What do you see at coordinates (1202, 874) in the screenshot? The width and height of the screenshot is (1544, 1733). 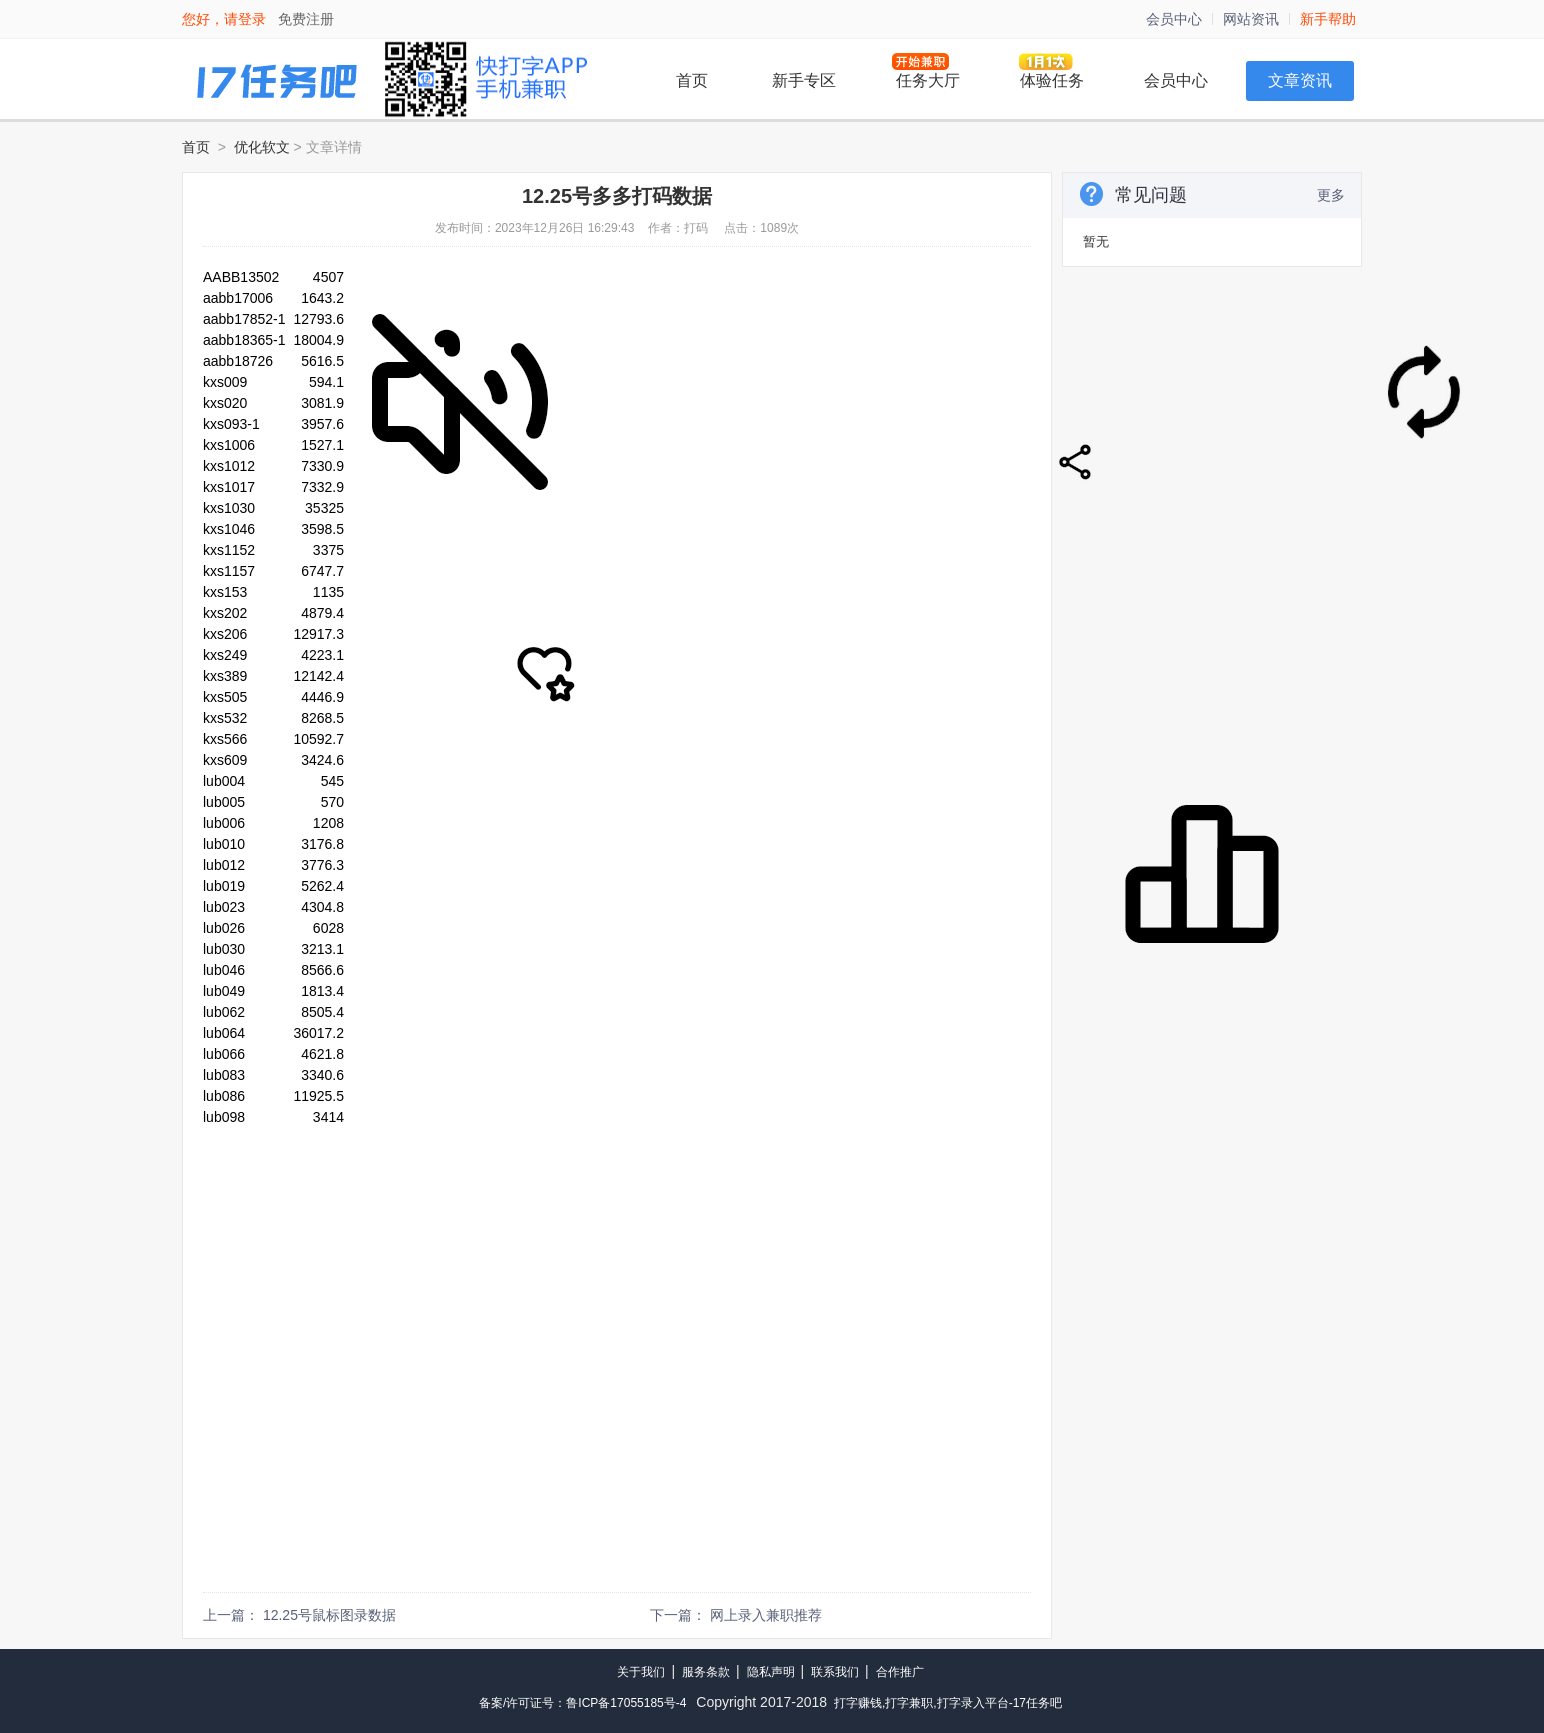 I see `view analytics or statistics` at bounding box center [1202, 874].